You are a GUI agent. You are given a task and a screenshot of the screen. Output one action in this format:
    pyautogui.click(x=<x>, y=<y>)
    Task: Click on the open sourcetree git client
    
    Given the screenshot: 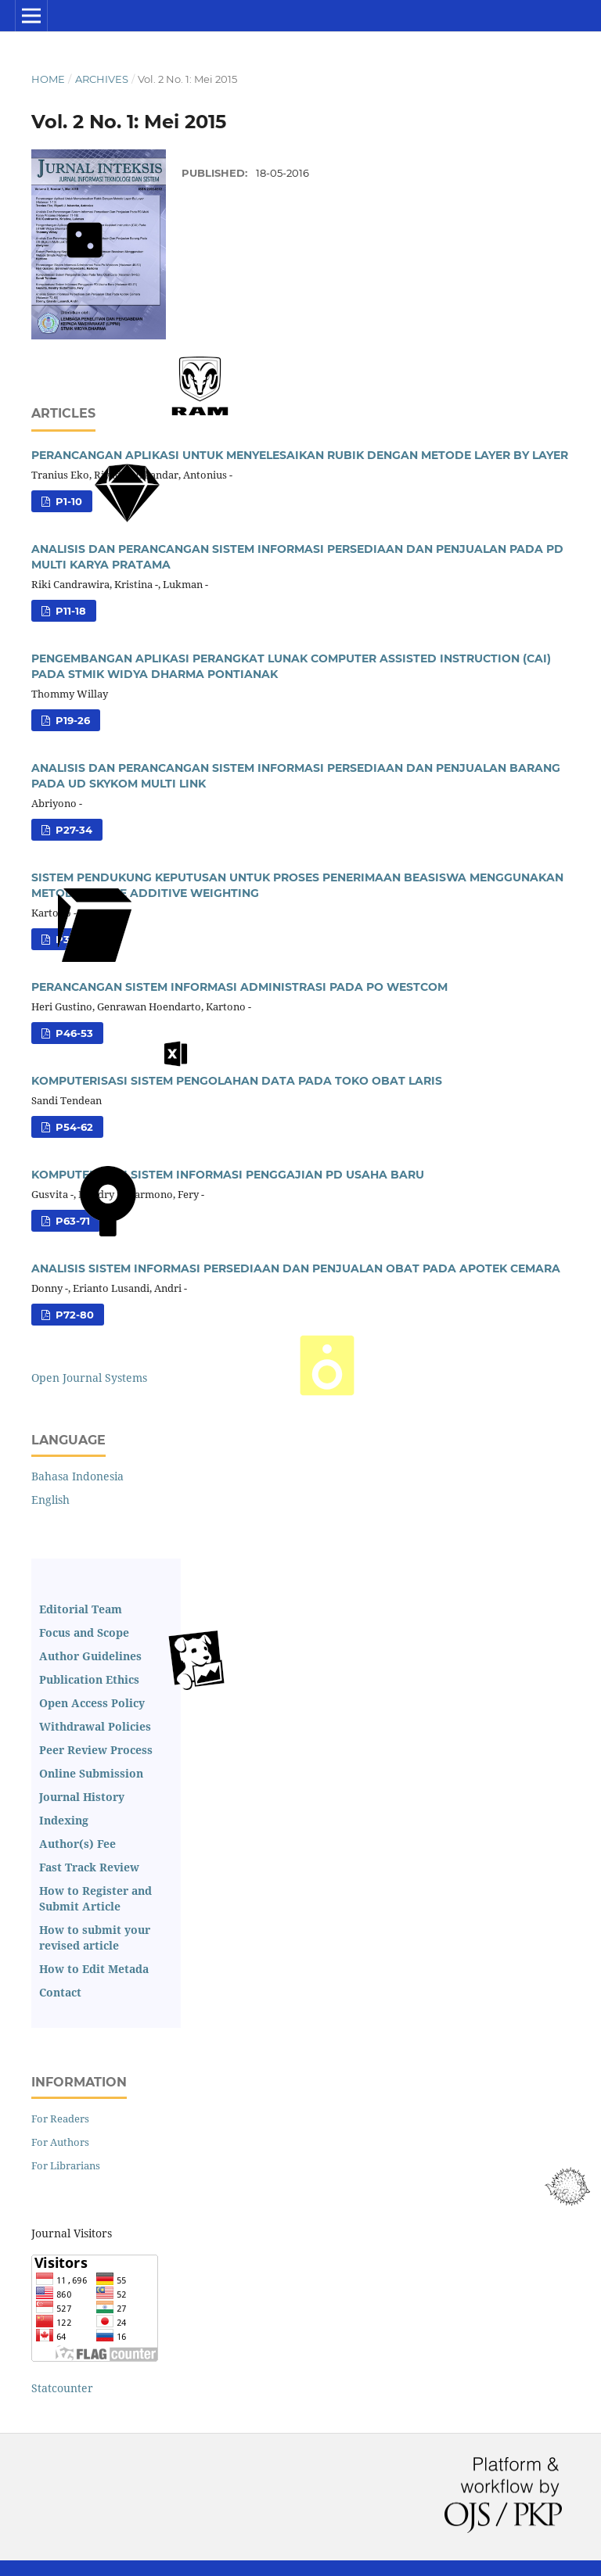 What is the action you would take?
    pyautogui.click(x=108, y=1201)
    